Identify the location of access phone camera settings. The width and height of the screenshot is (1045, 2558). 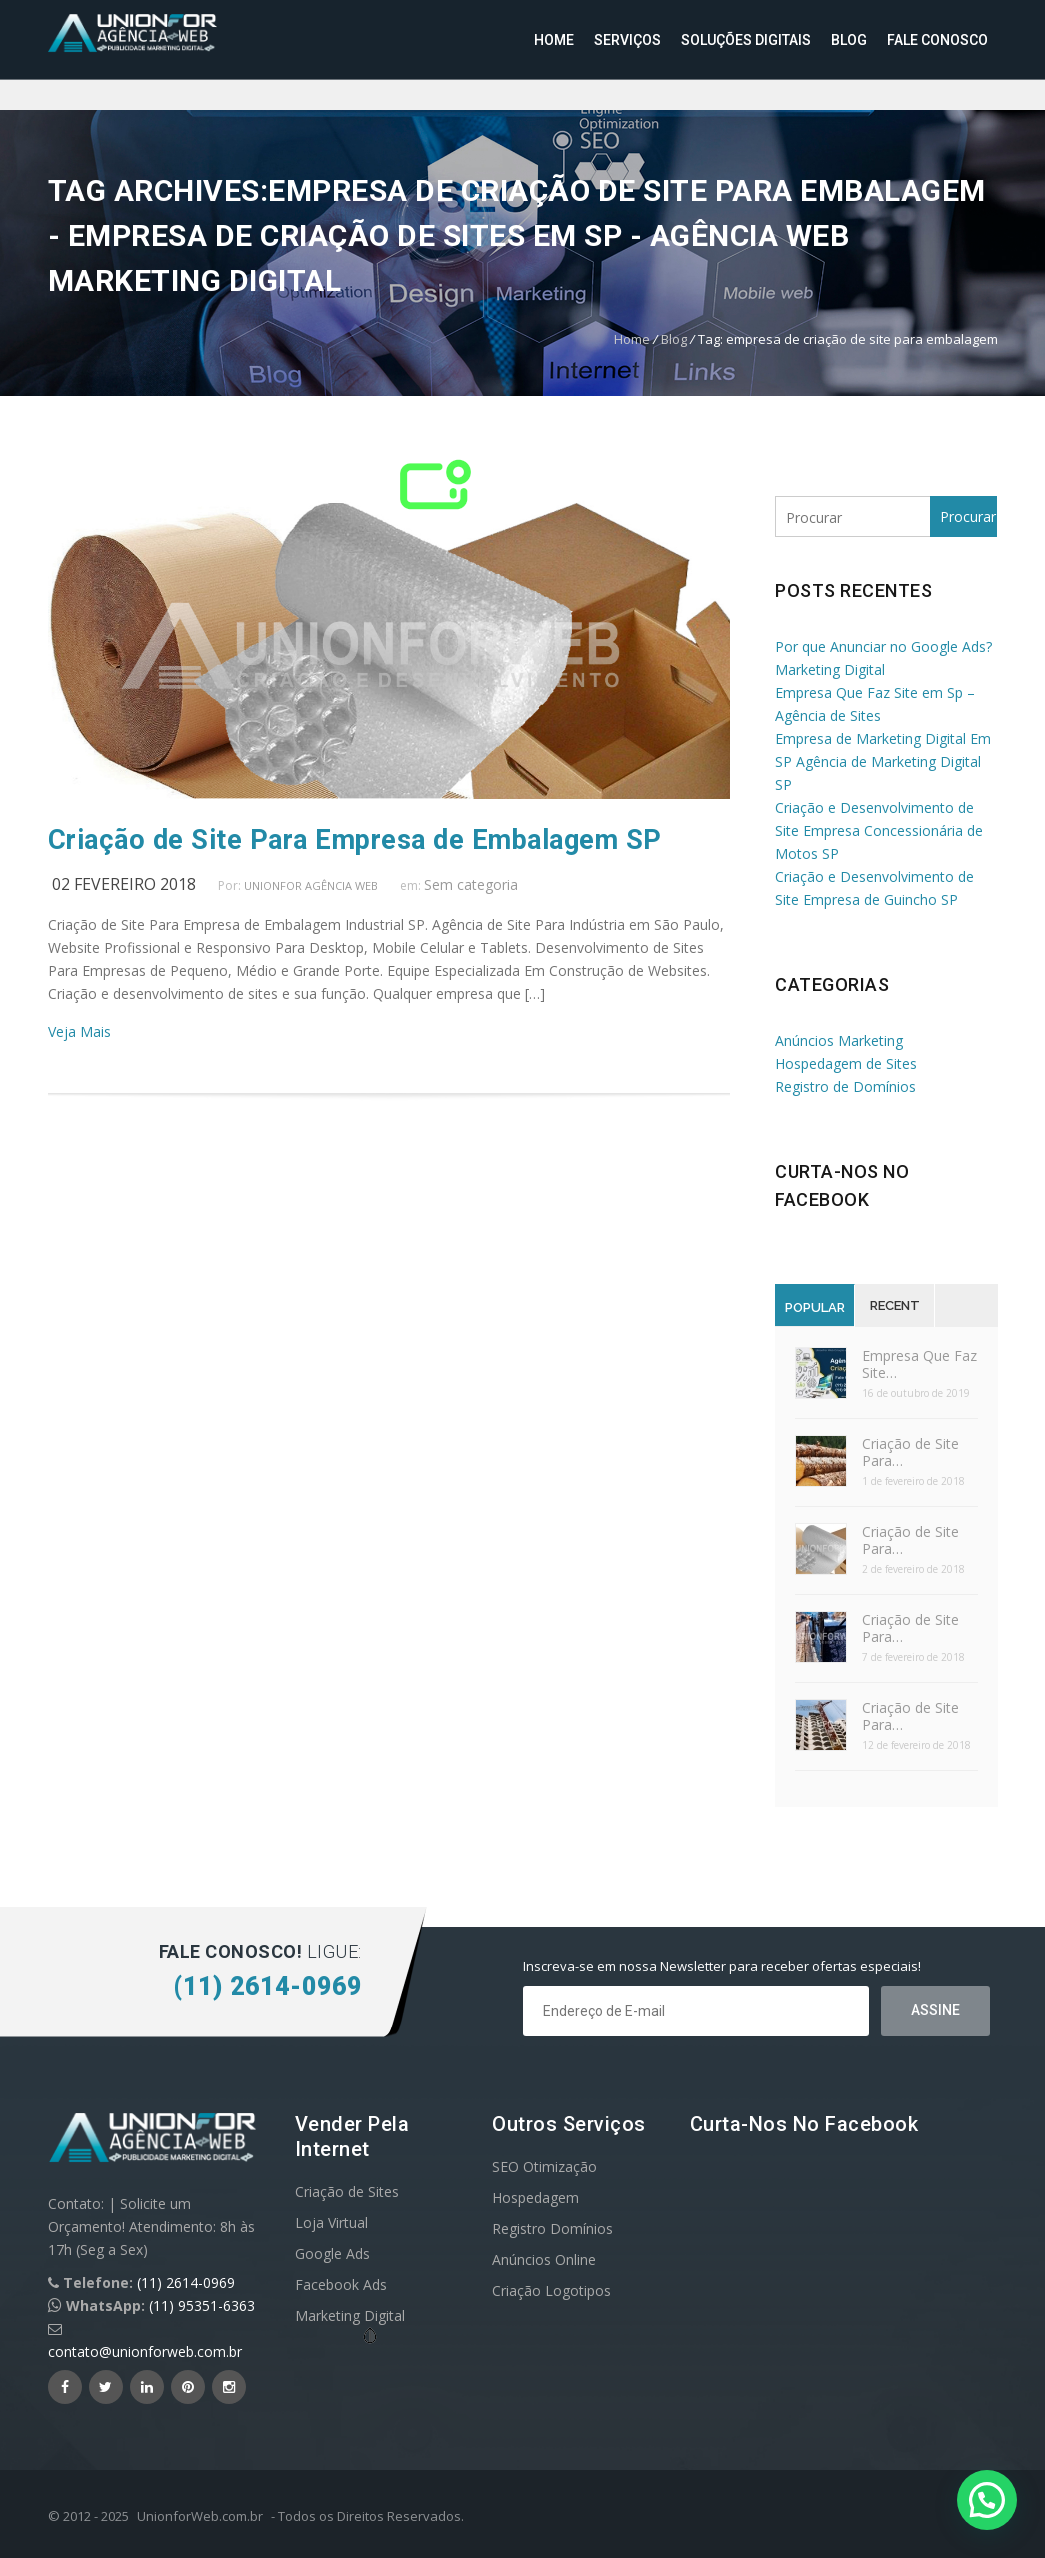
(435, 484).